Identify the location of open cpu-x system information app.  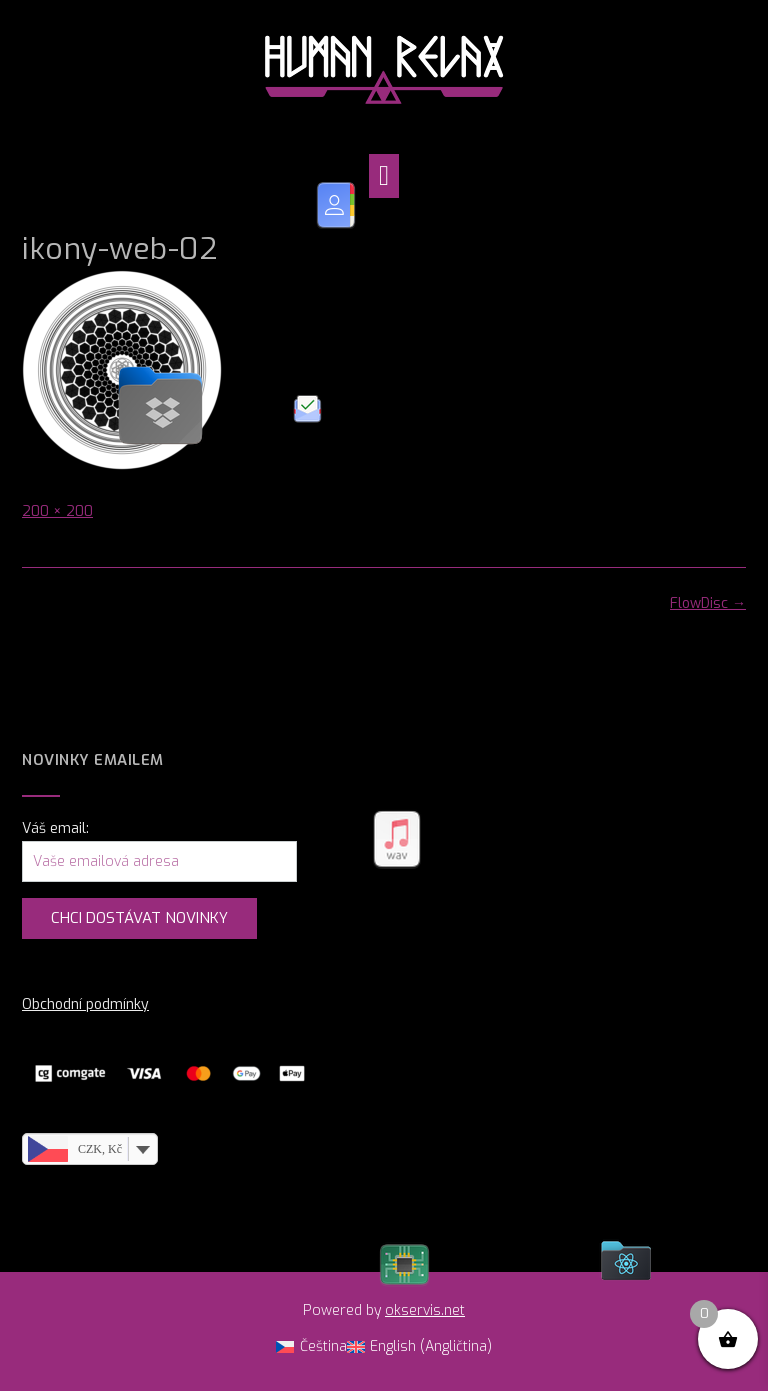
(404, 1264).